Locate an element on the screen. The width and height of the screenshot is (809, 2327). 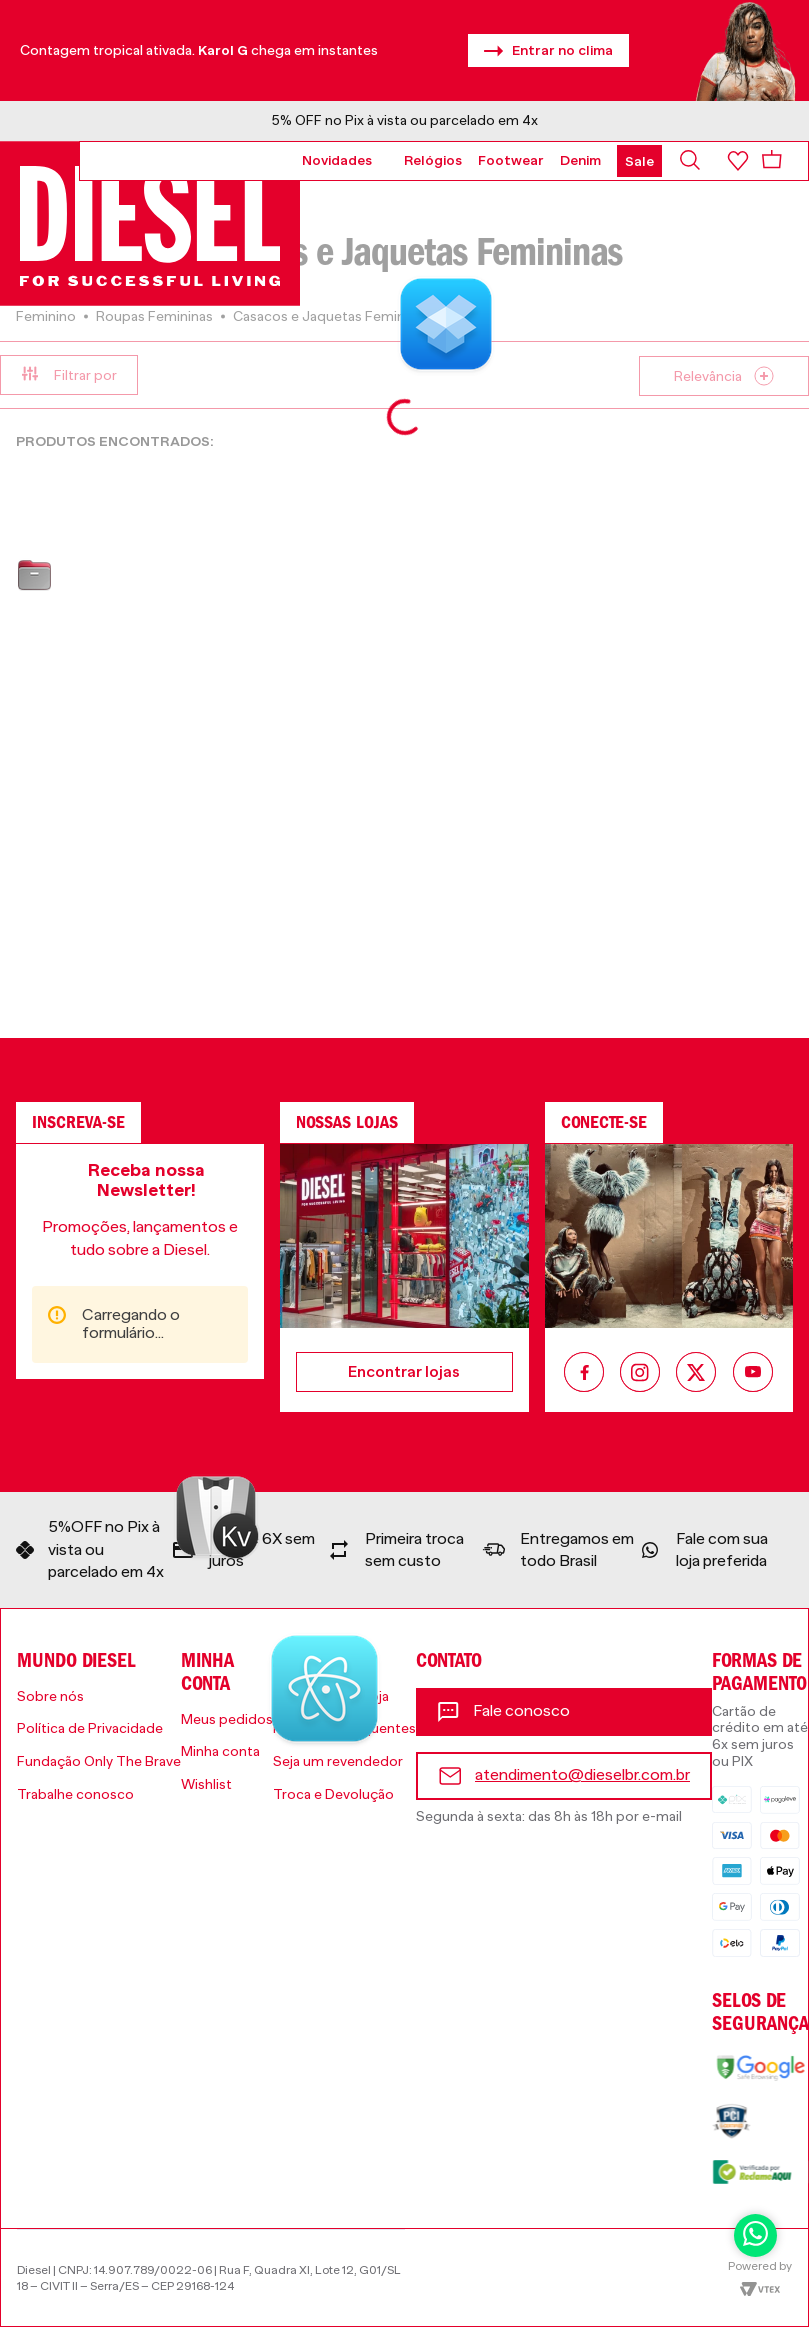
open dropbox app is located at coordinates (446, 324).